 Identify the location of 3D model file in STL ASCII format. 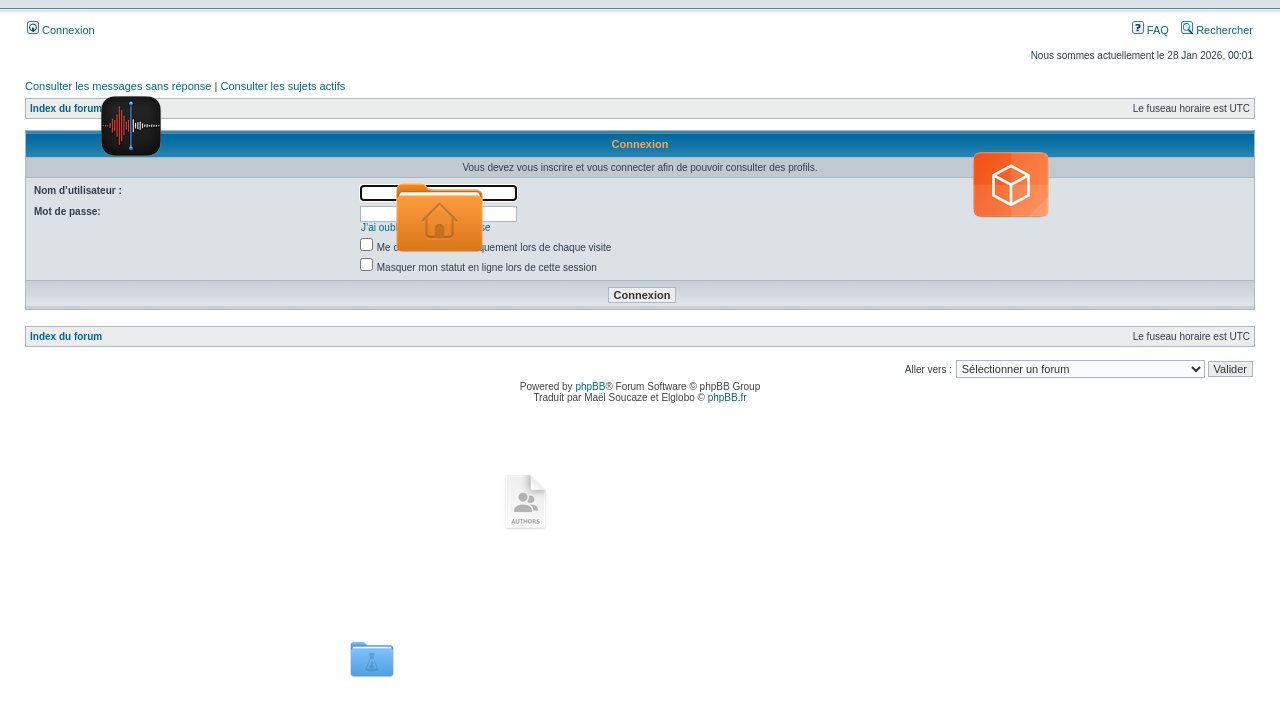
(1011, 182).